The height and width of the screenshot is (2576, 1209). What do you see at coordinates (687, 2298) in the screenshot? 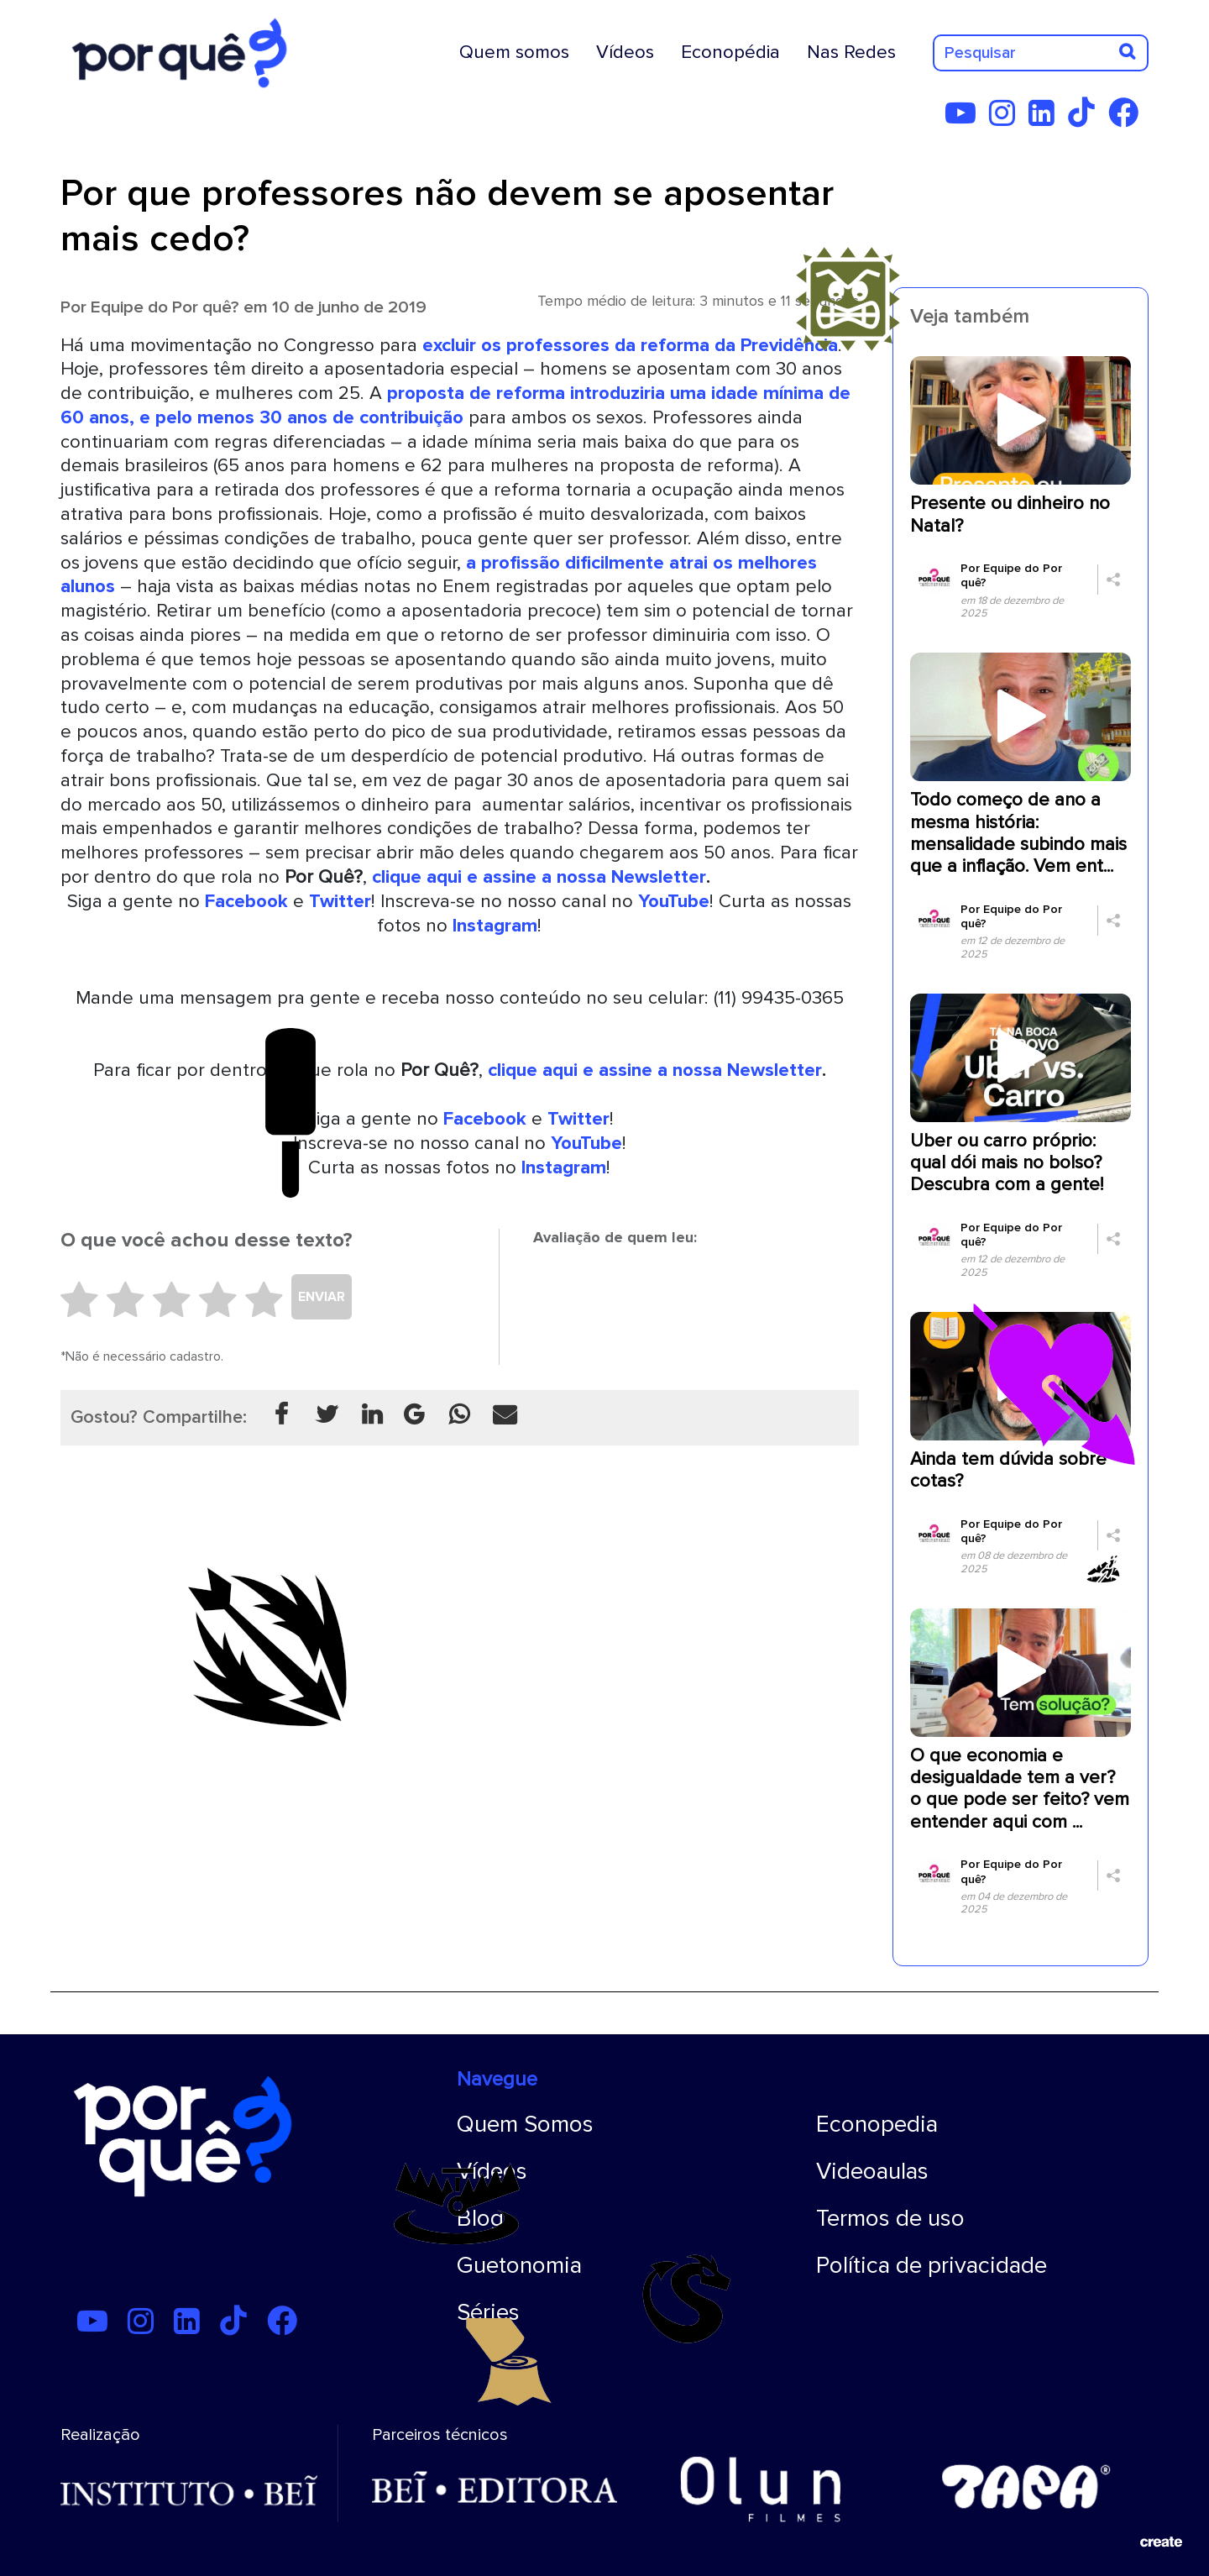
I see `select sea dragon character or creature` at bounding box center [687, 2298].